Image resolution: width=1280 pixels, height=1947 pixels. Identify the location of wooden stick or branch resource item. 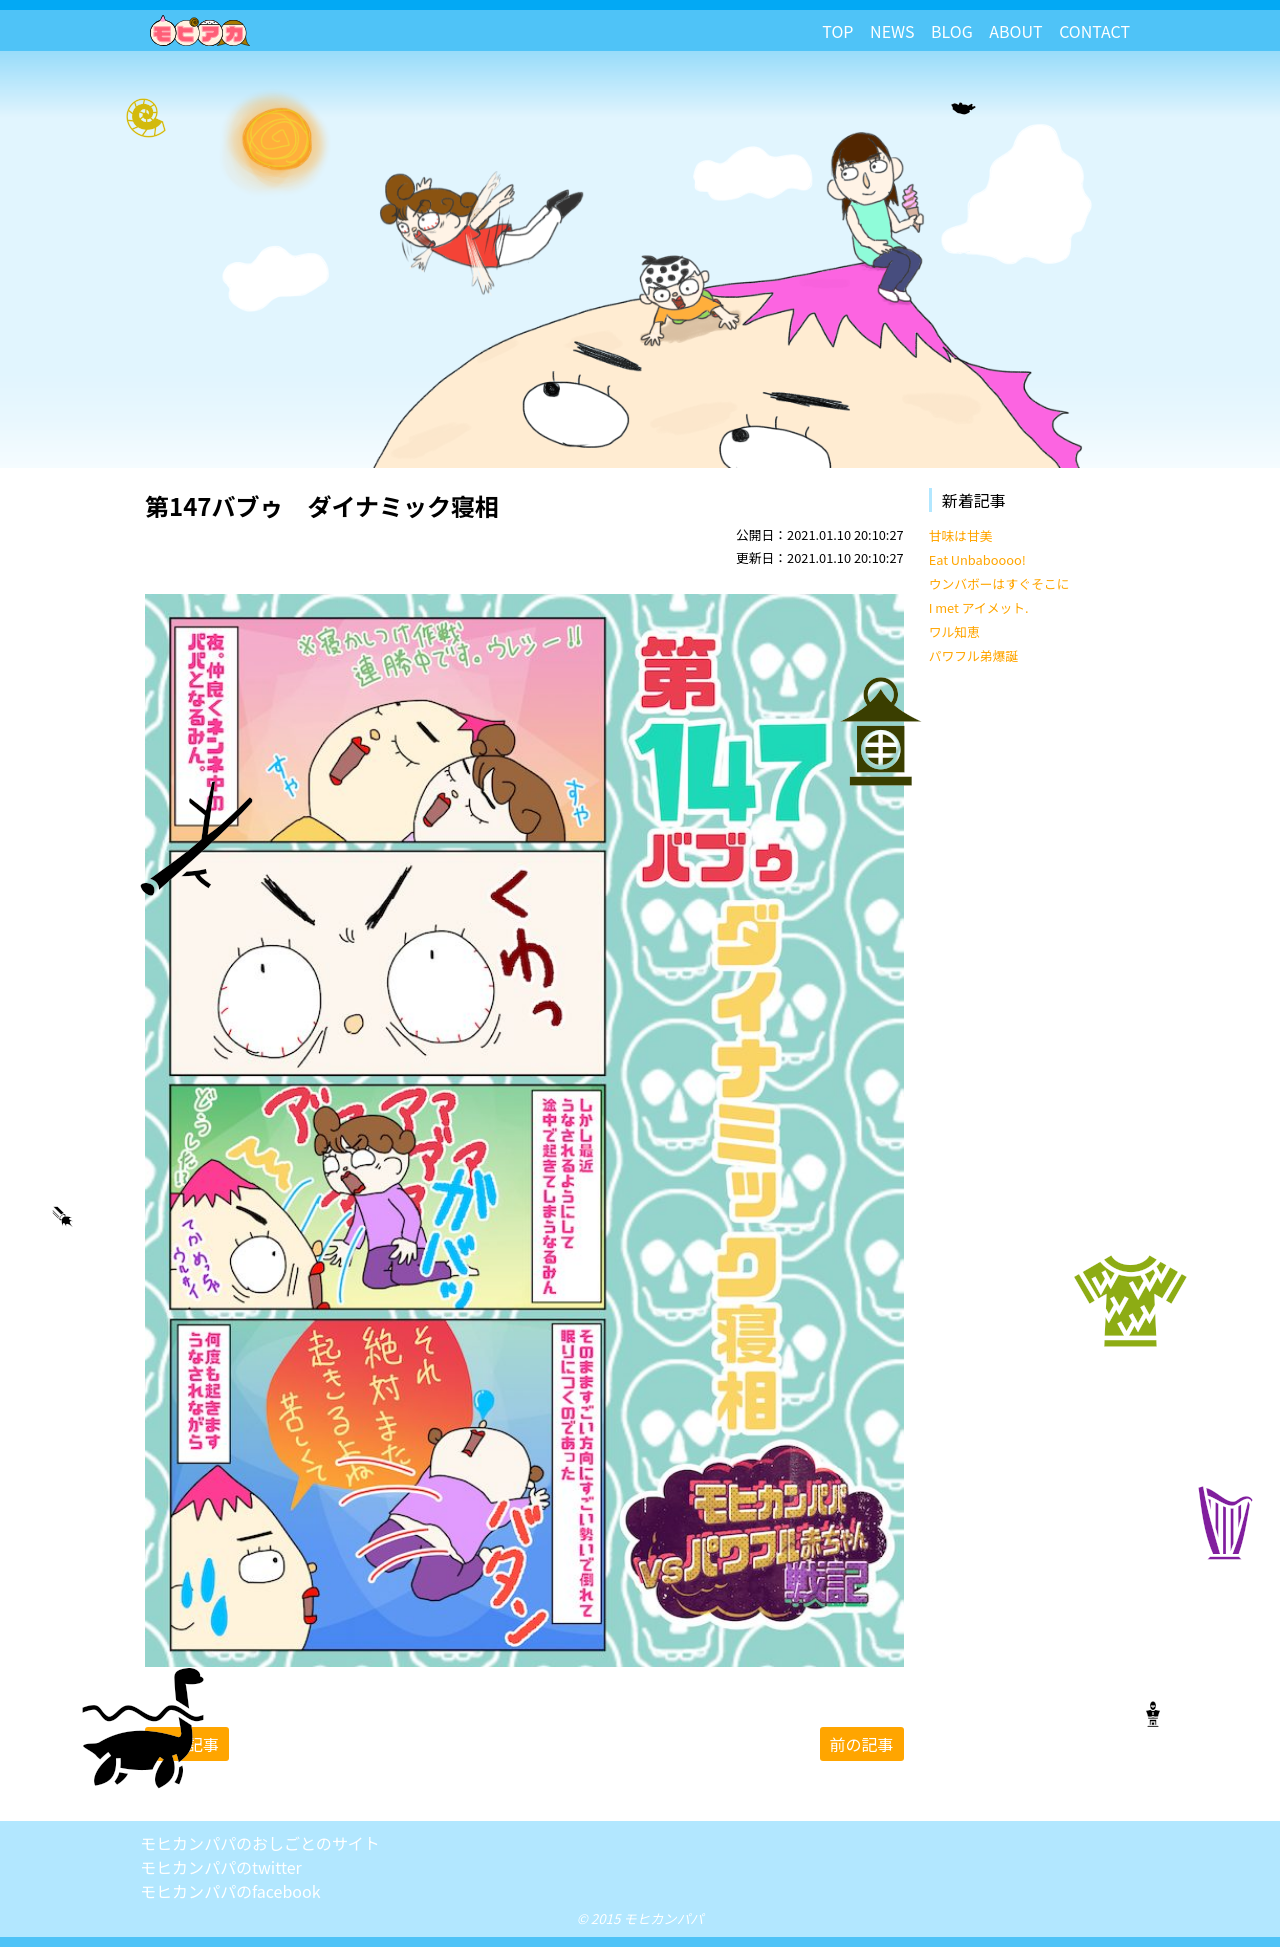
(196, 838).